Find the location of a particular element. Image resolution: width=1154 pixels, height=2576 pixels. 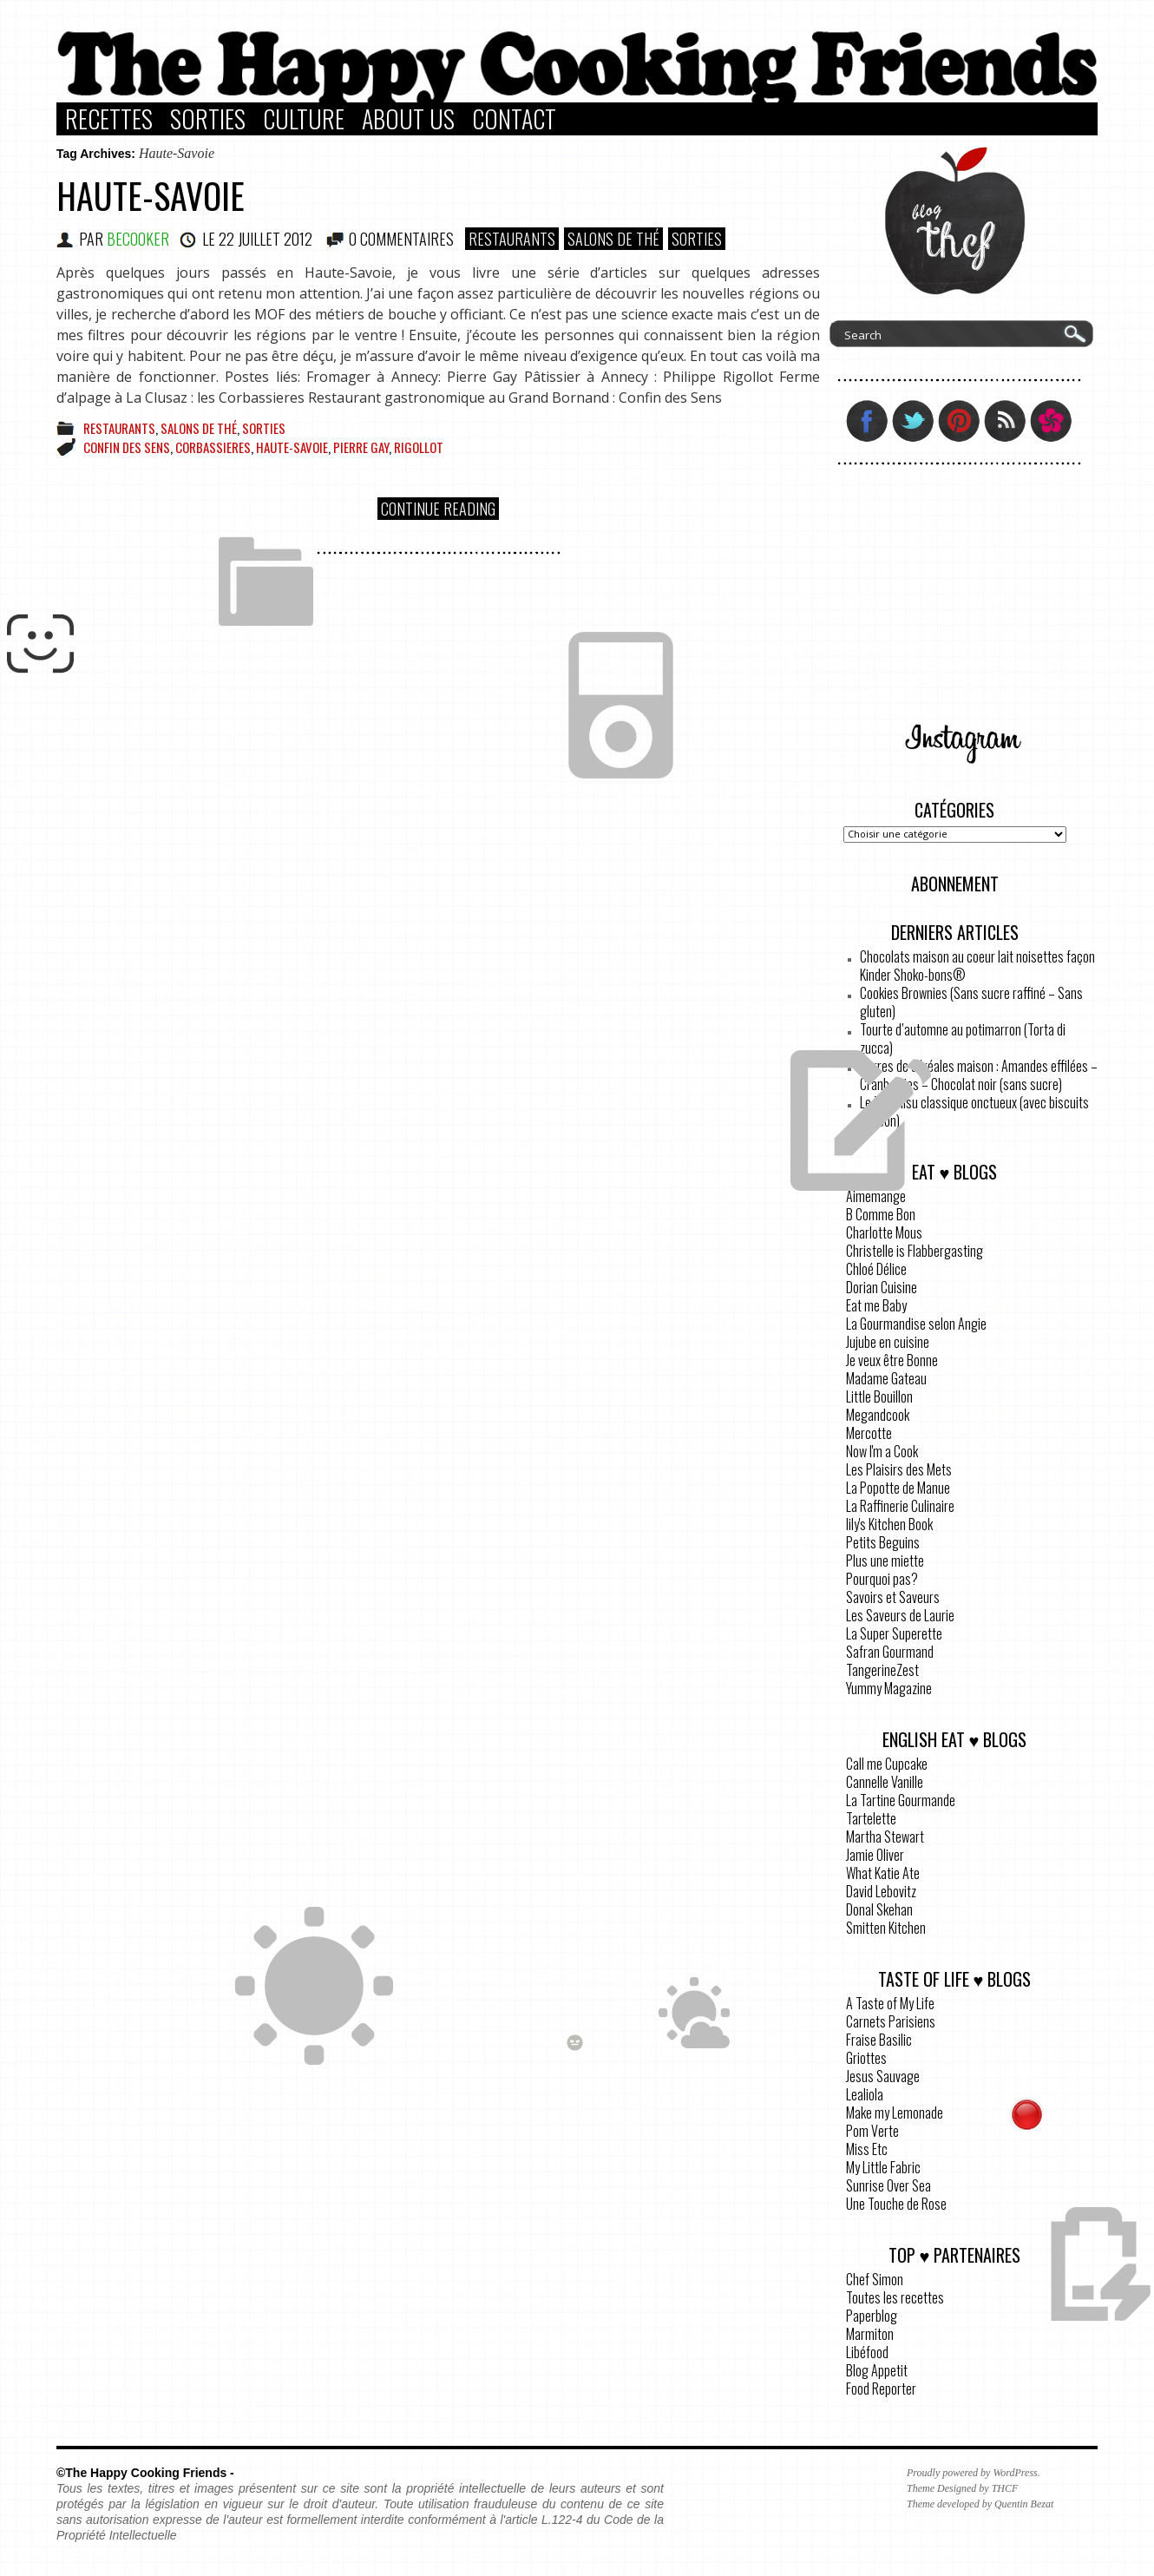

face recognition authentication is located at coordinates (40, 643).